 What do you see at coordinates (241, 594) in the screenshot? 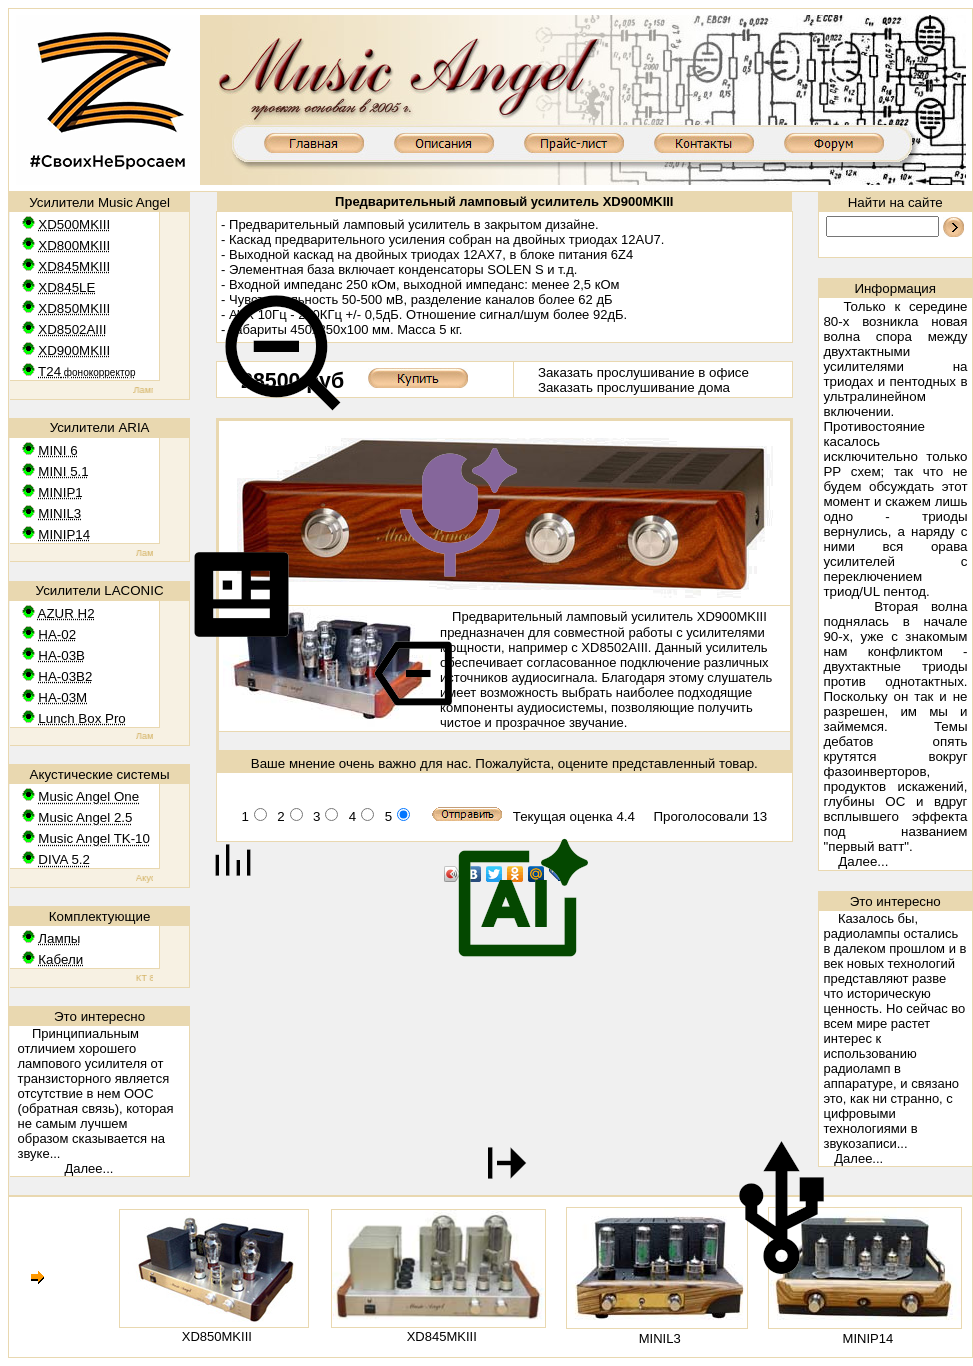
I see `open news feed` at bounding box center [241, 594].